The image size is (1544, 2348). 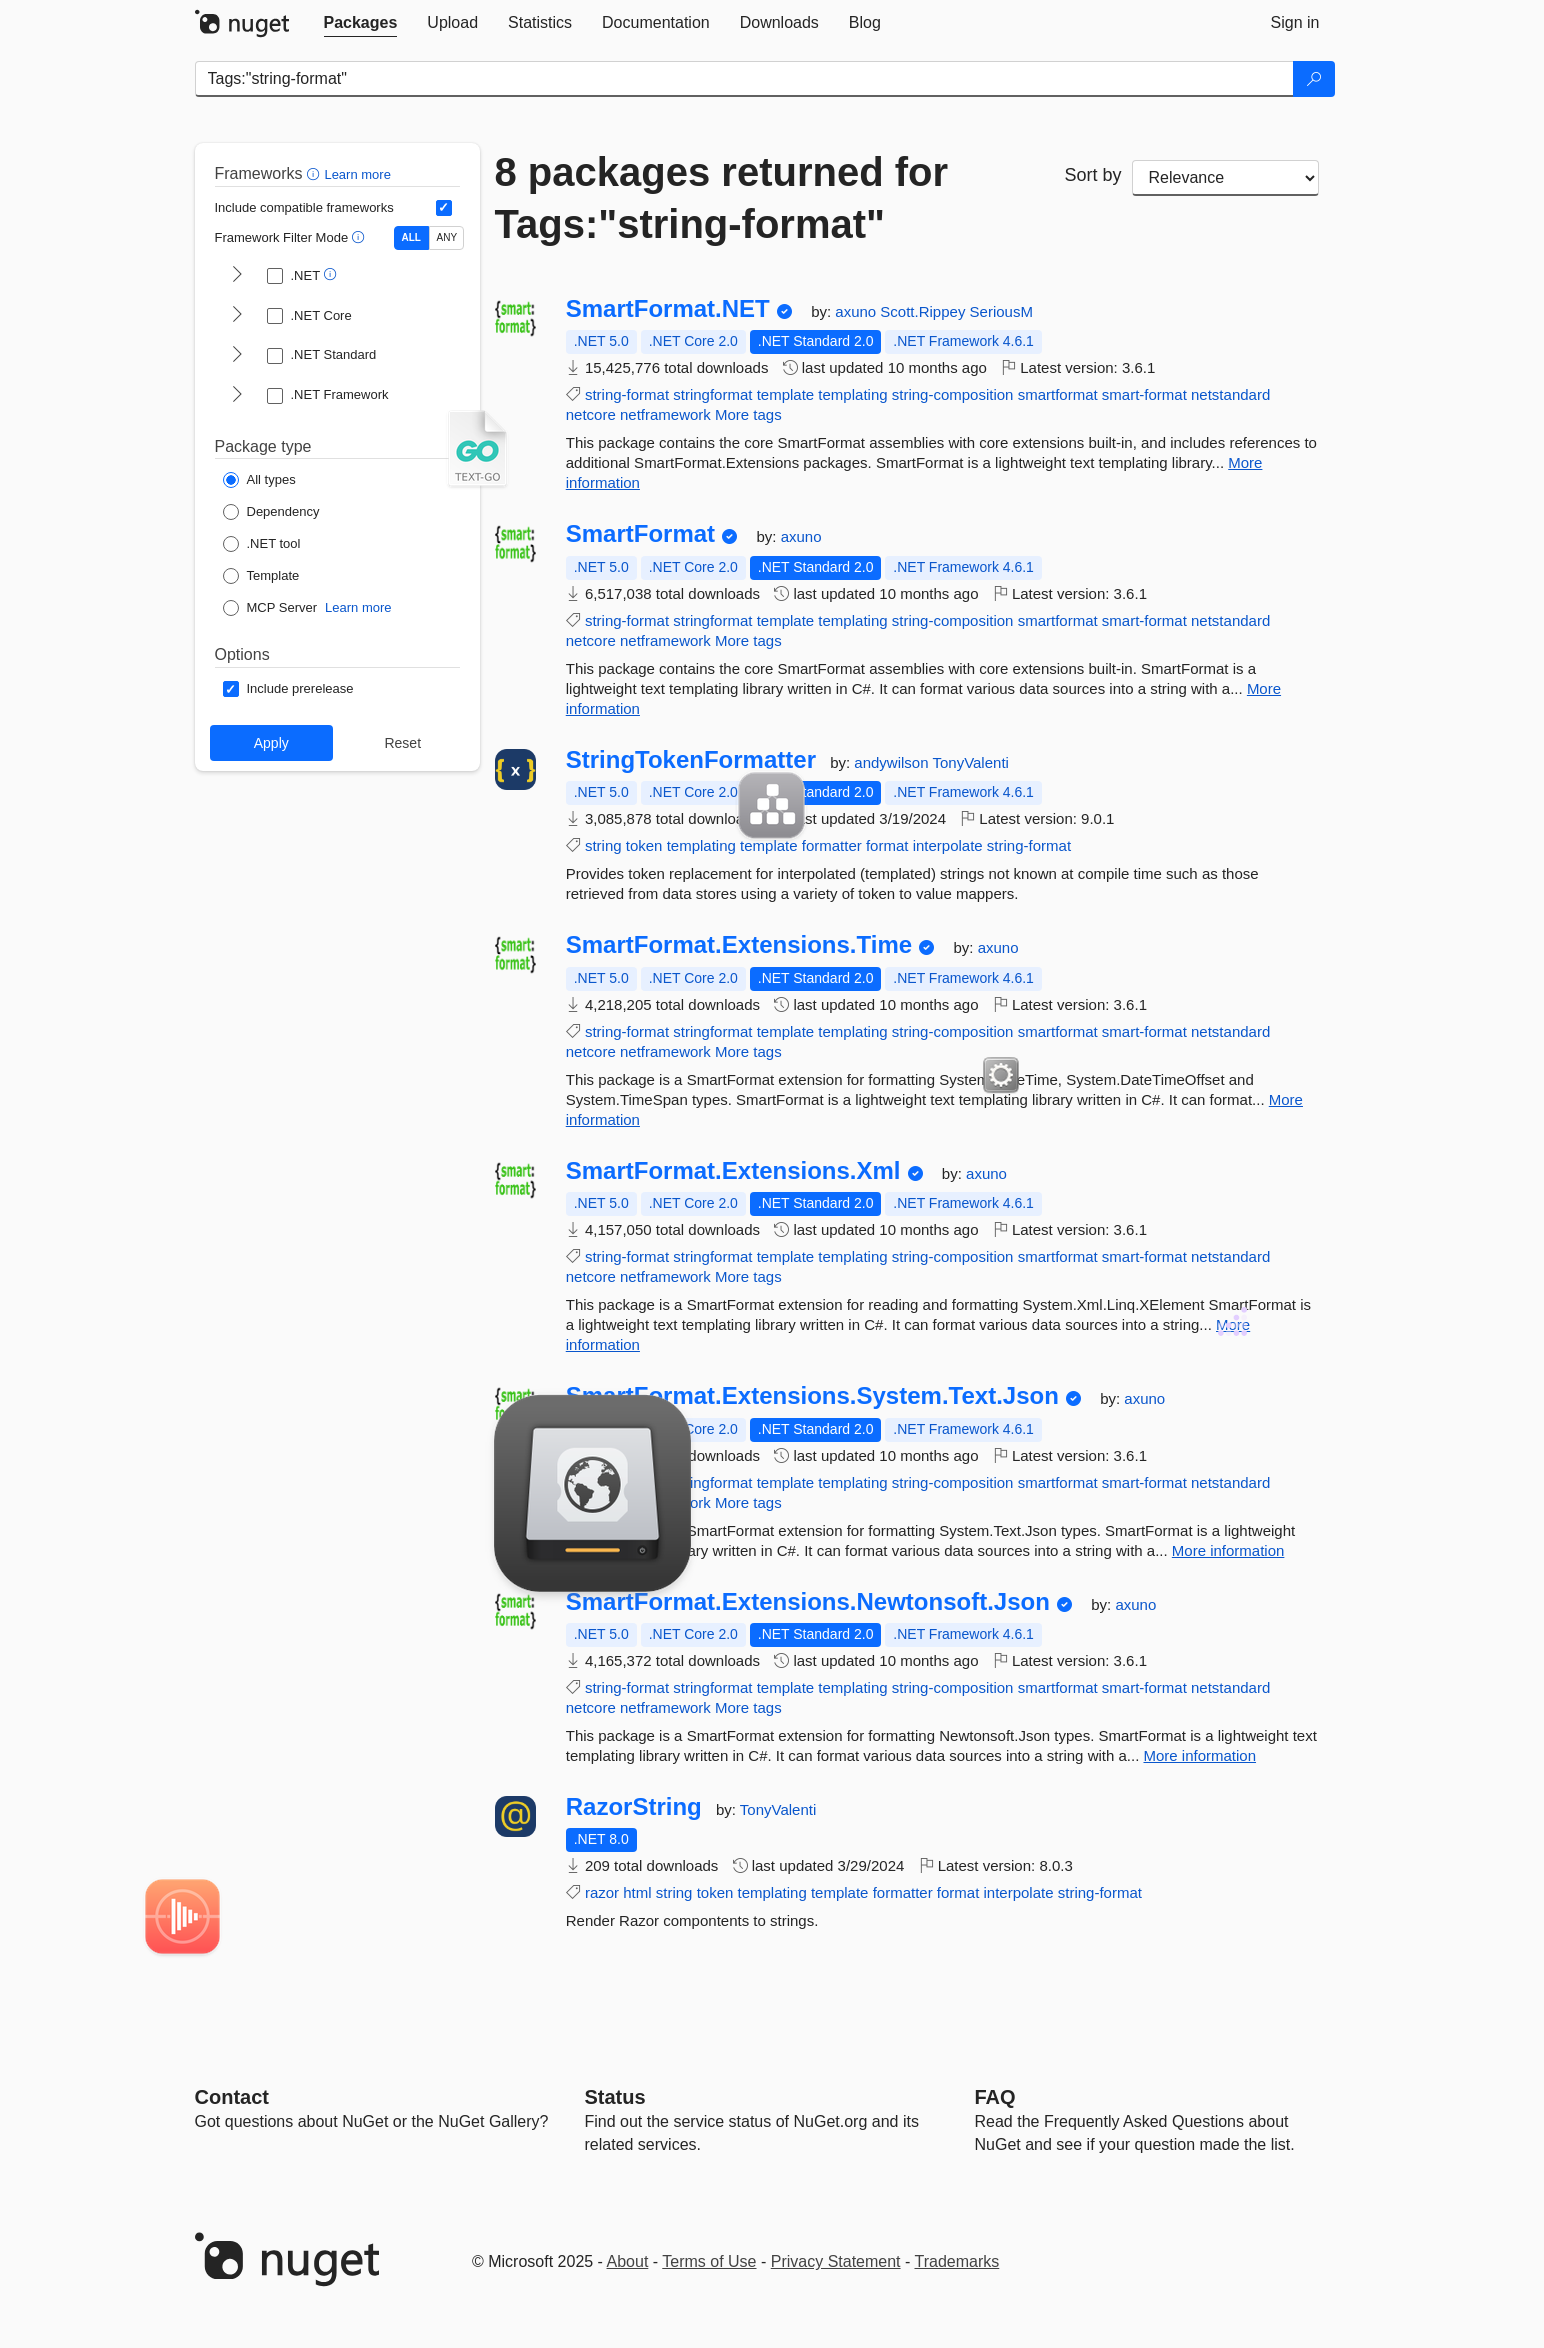 What do you see at coordinates (592, 1493) in the screenshot?
I see `configure iSCSI network storage settings` at bounding box center [592, 1493].